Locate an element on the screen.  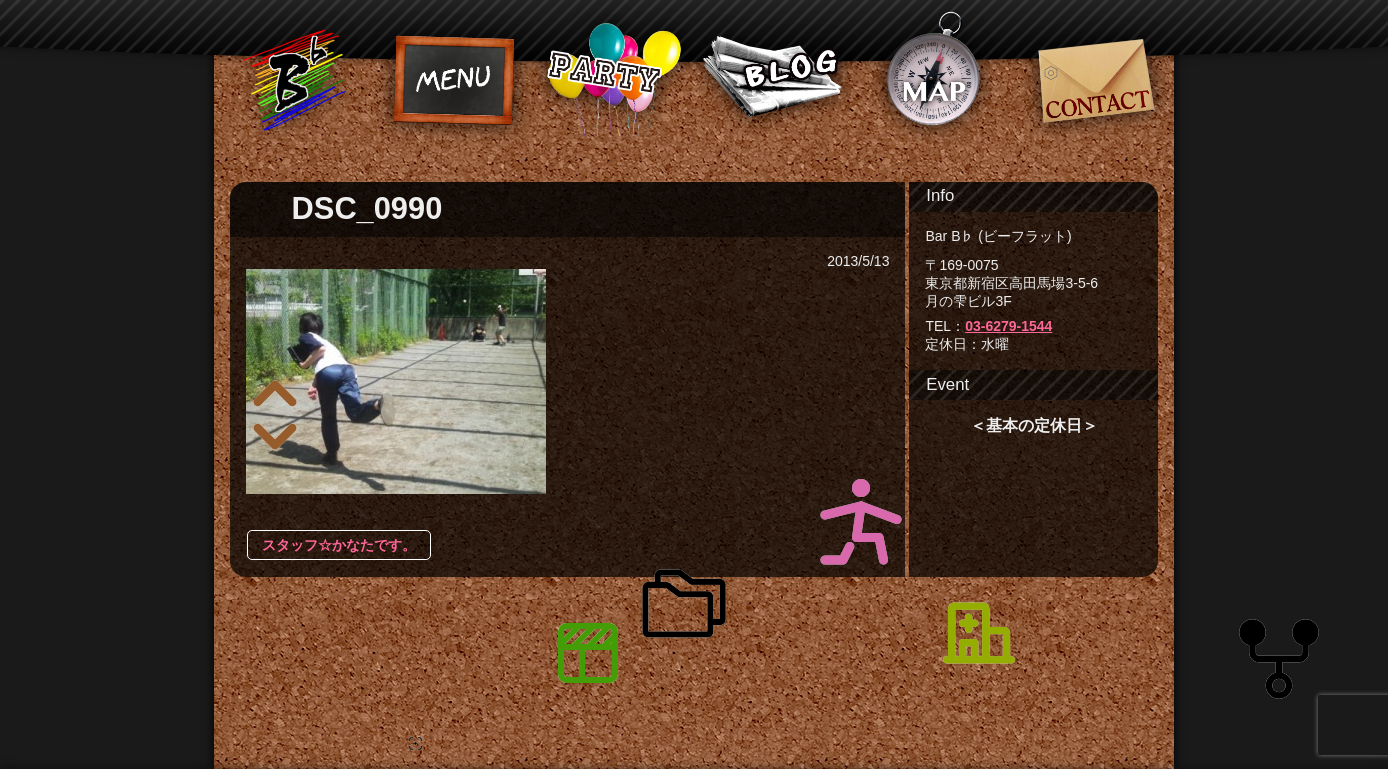
expand or collapse a dropdown menu is located at coordinates (275, 415).